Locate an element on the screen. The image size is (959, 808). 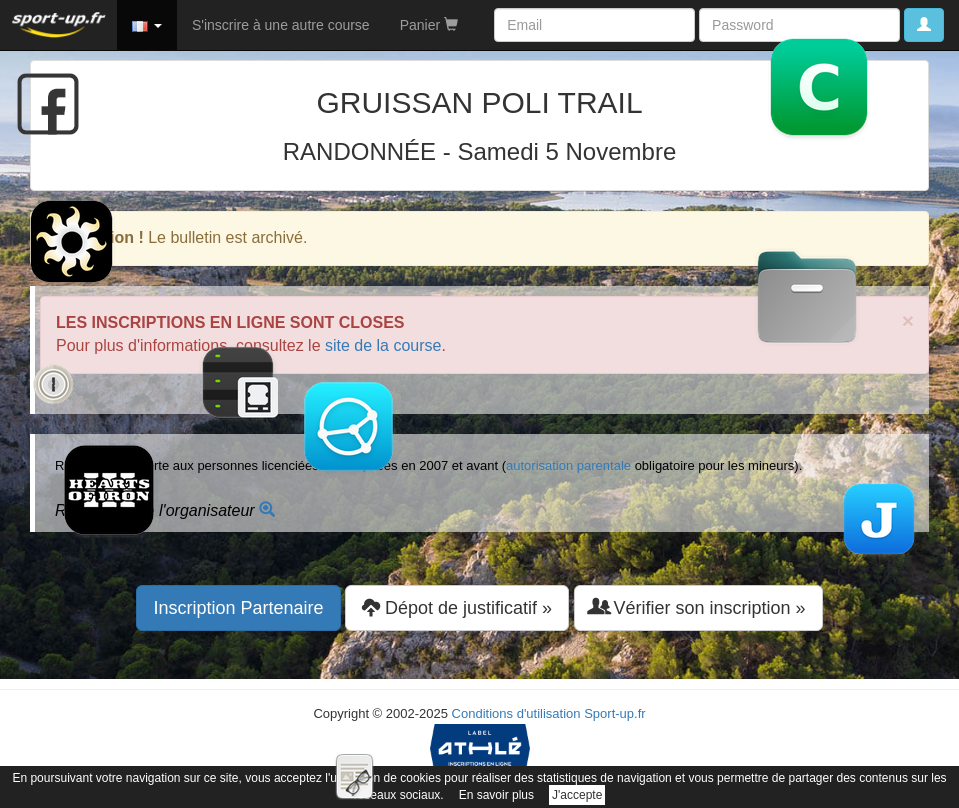
open the documents app is located at coordinates (354, 776).